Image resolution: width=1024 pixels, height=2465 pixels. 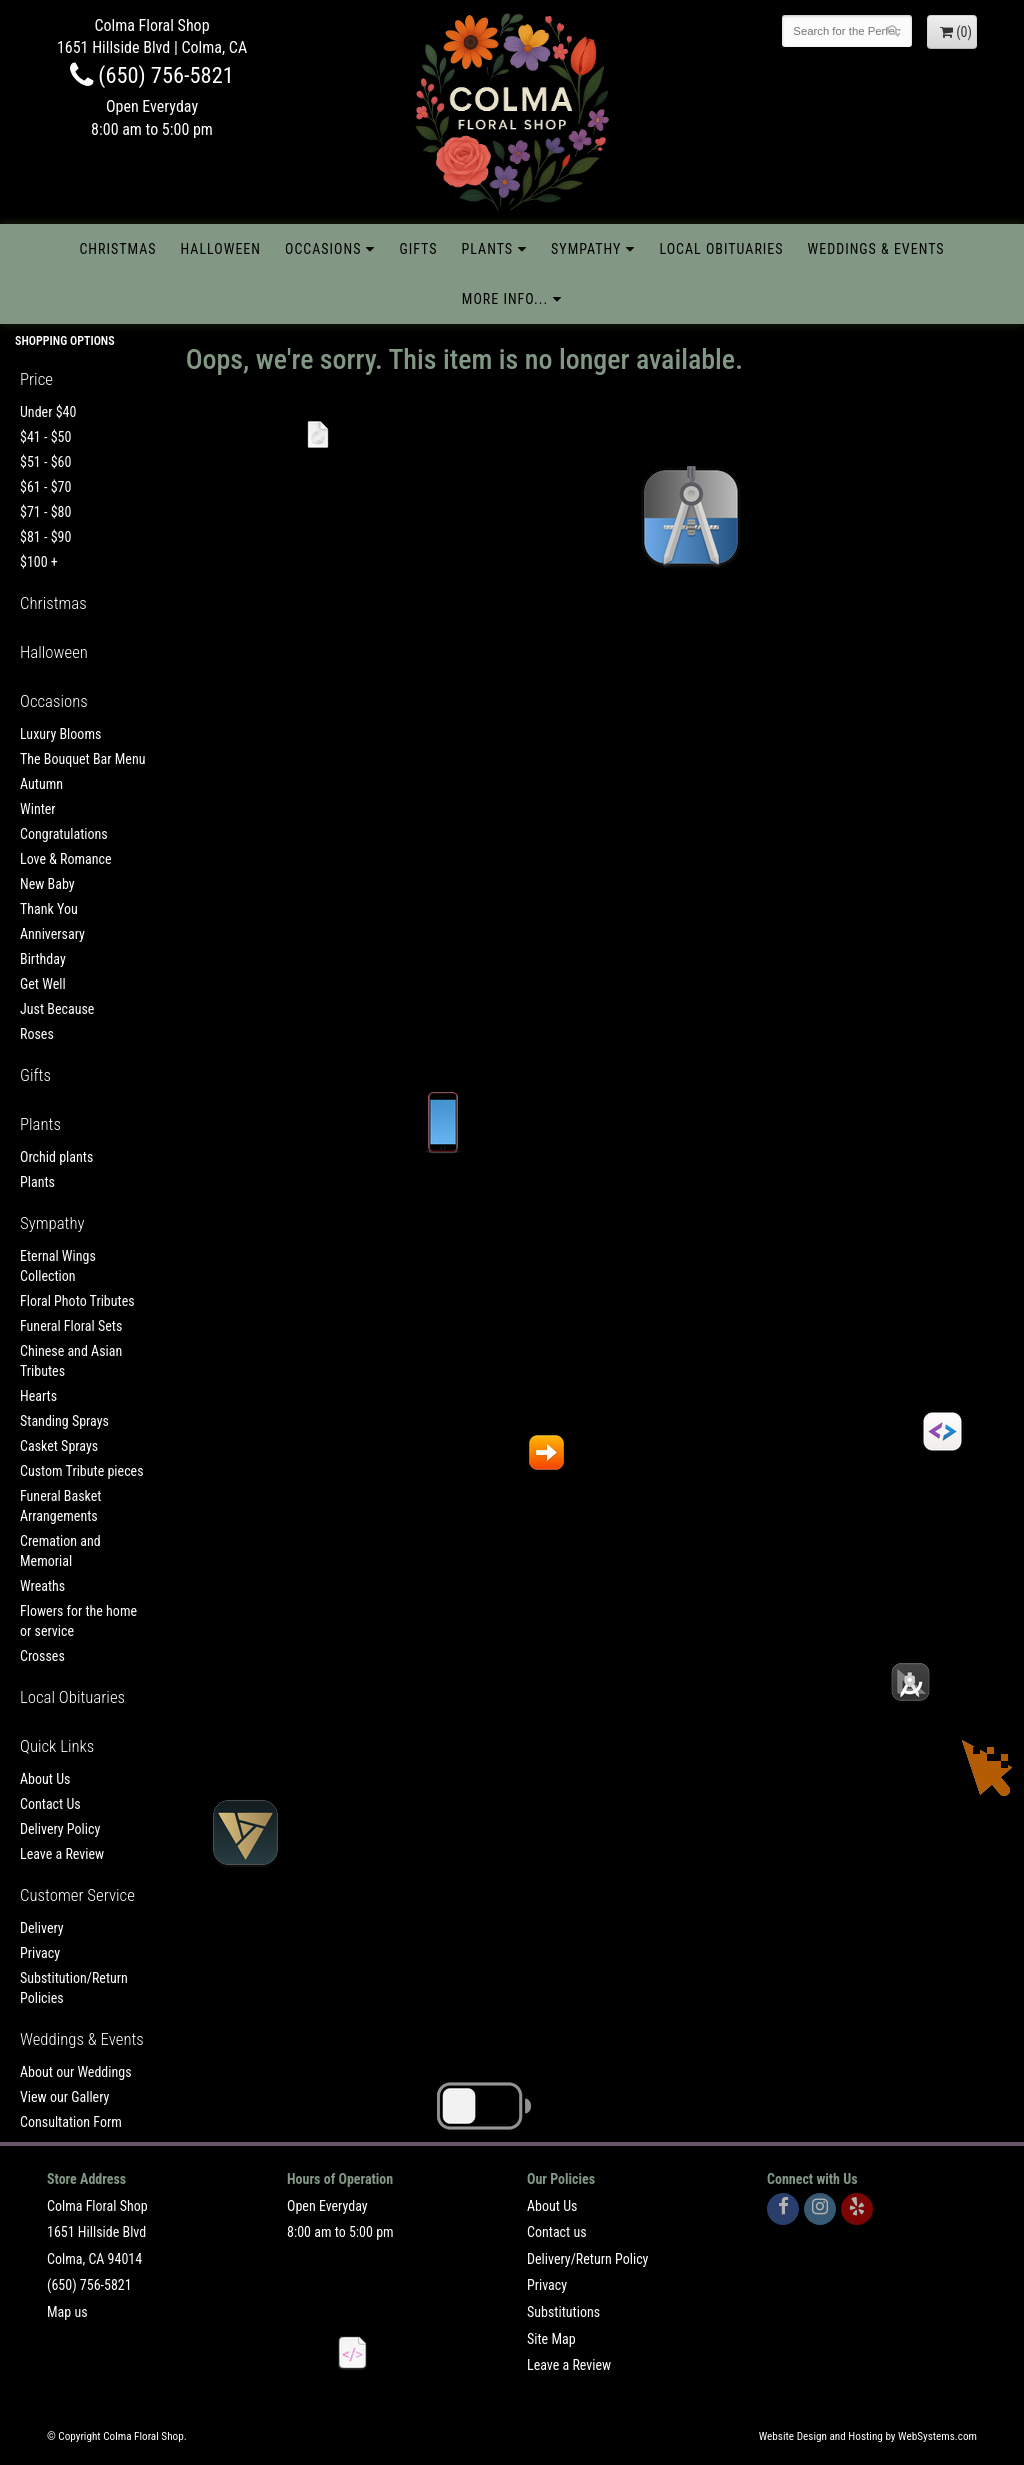 What do you see at coordinates (318, 435) in the screenshot?
I see `an ISO disc image file` at bounding box center [318, 435].